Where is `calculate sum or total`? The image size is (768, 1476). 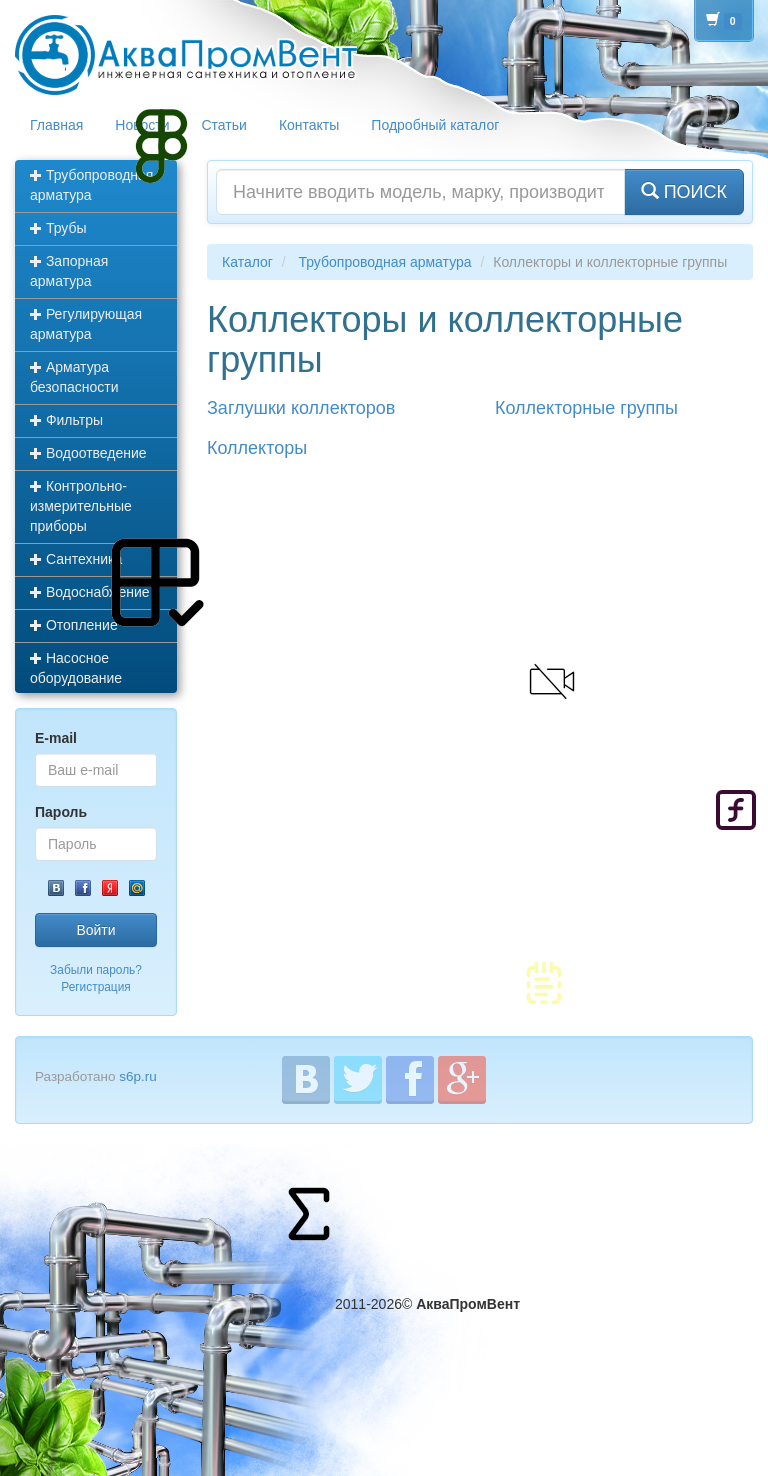 calculate sum or total is located at coordinates (309, 1214).